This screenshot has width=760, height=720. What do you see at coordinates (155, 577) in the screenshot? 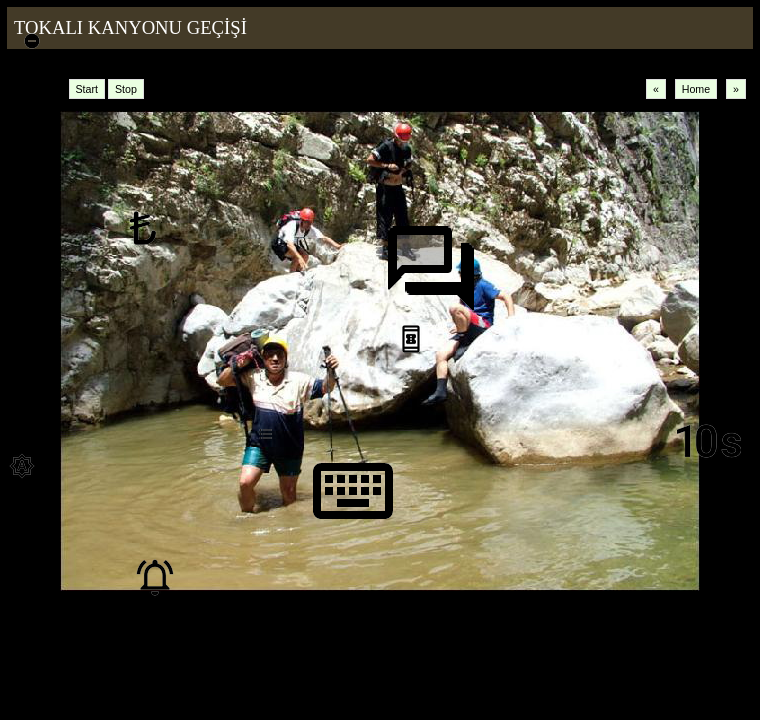
I see `indicates new or active notifications` at bounding box center [155, 577].